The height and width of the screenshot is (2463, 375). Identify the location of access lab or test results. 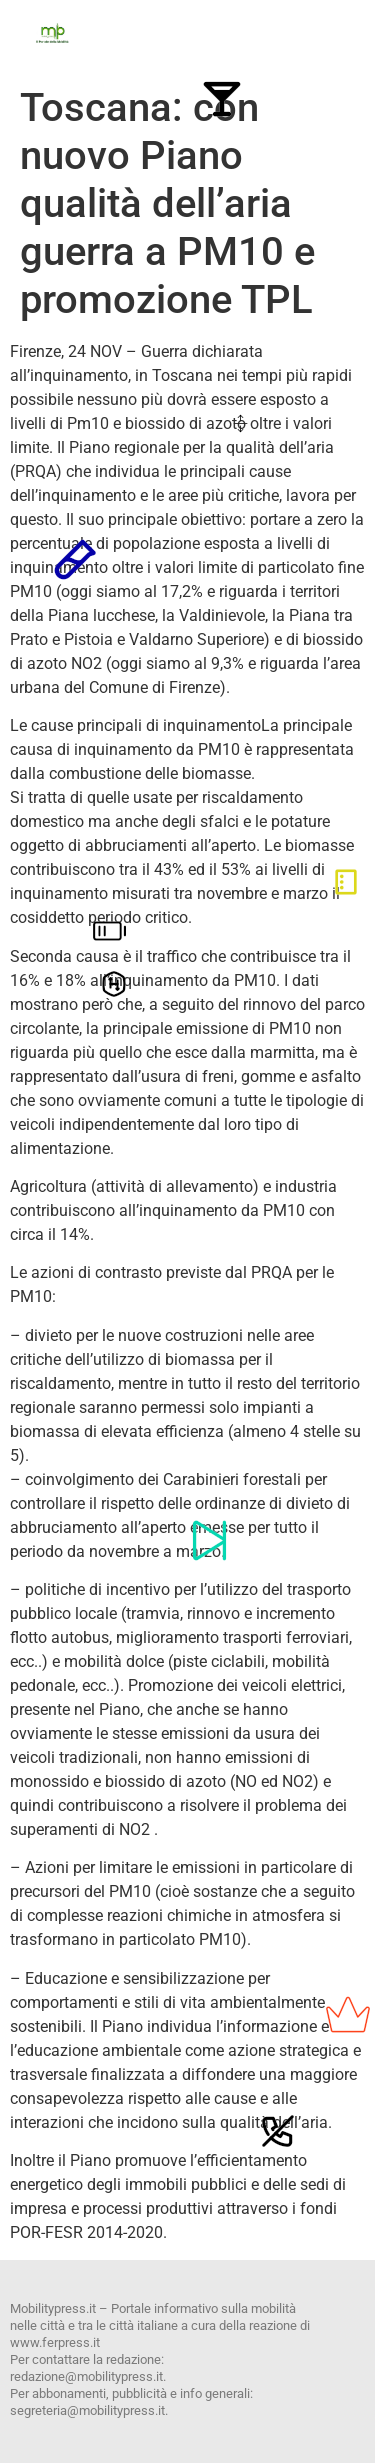
(74, 559).